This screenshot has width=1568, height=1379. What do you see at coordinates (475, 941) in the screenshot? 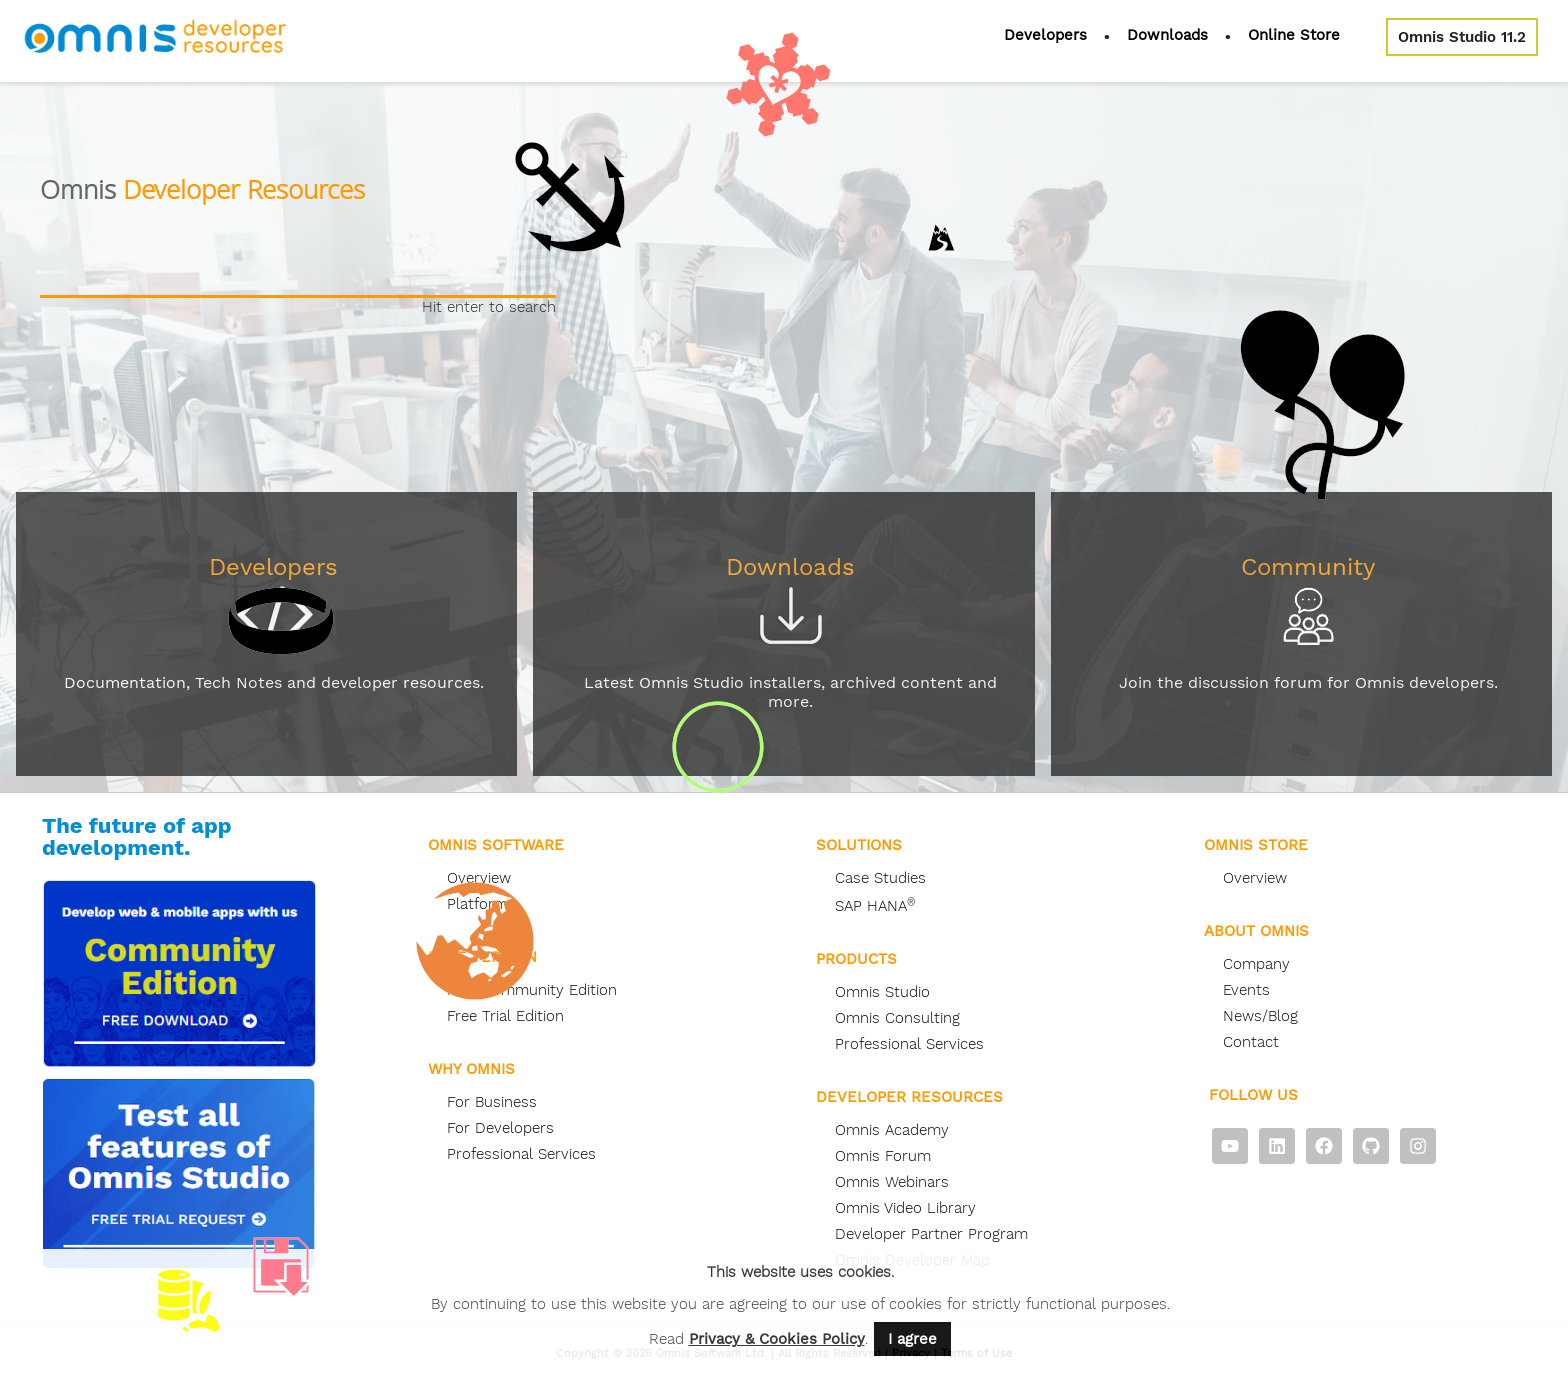
I see `select asia-oceania region` at bounding box center [475, 941].